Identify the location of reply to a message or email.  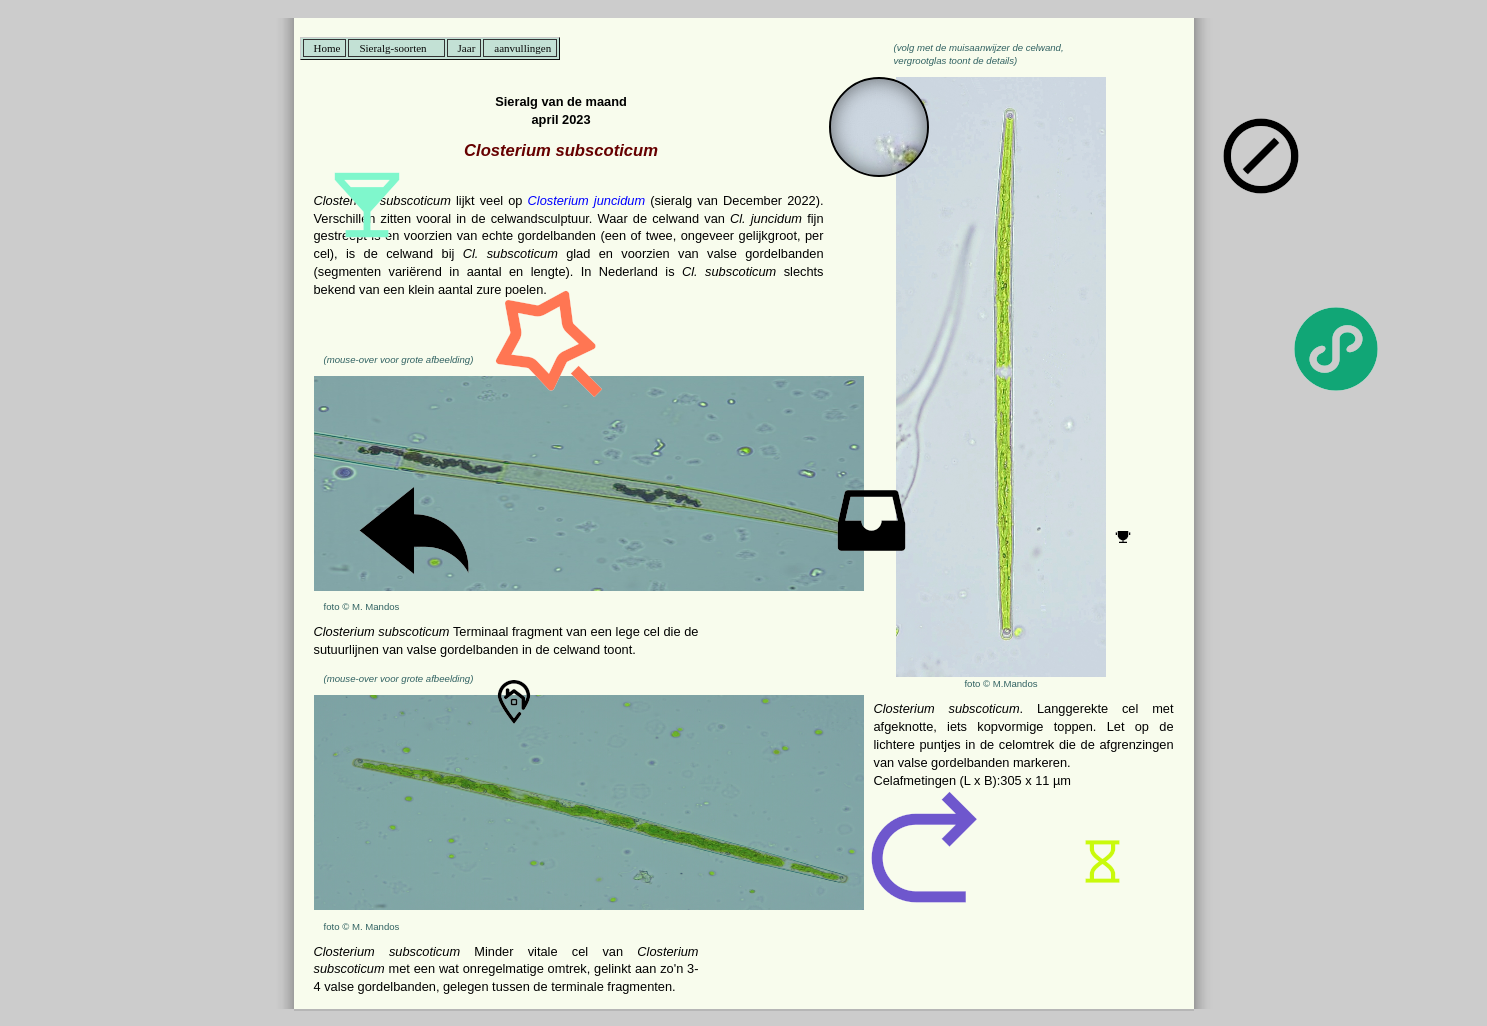
(419, 530).